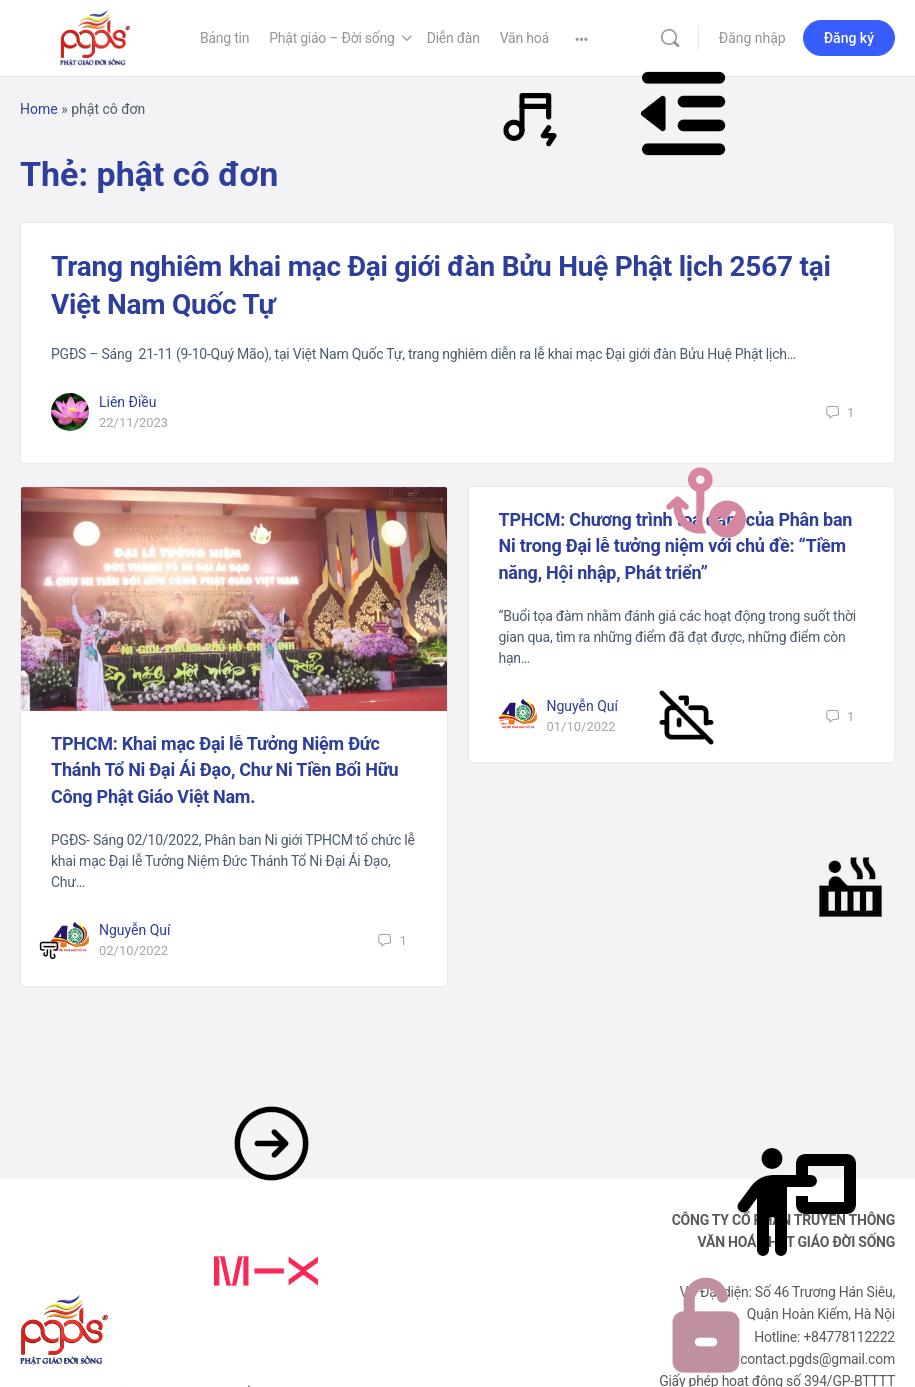  I want to click on access presentation or teaching mode, so click(796, 1202).